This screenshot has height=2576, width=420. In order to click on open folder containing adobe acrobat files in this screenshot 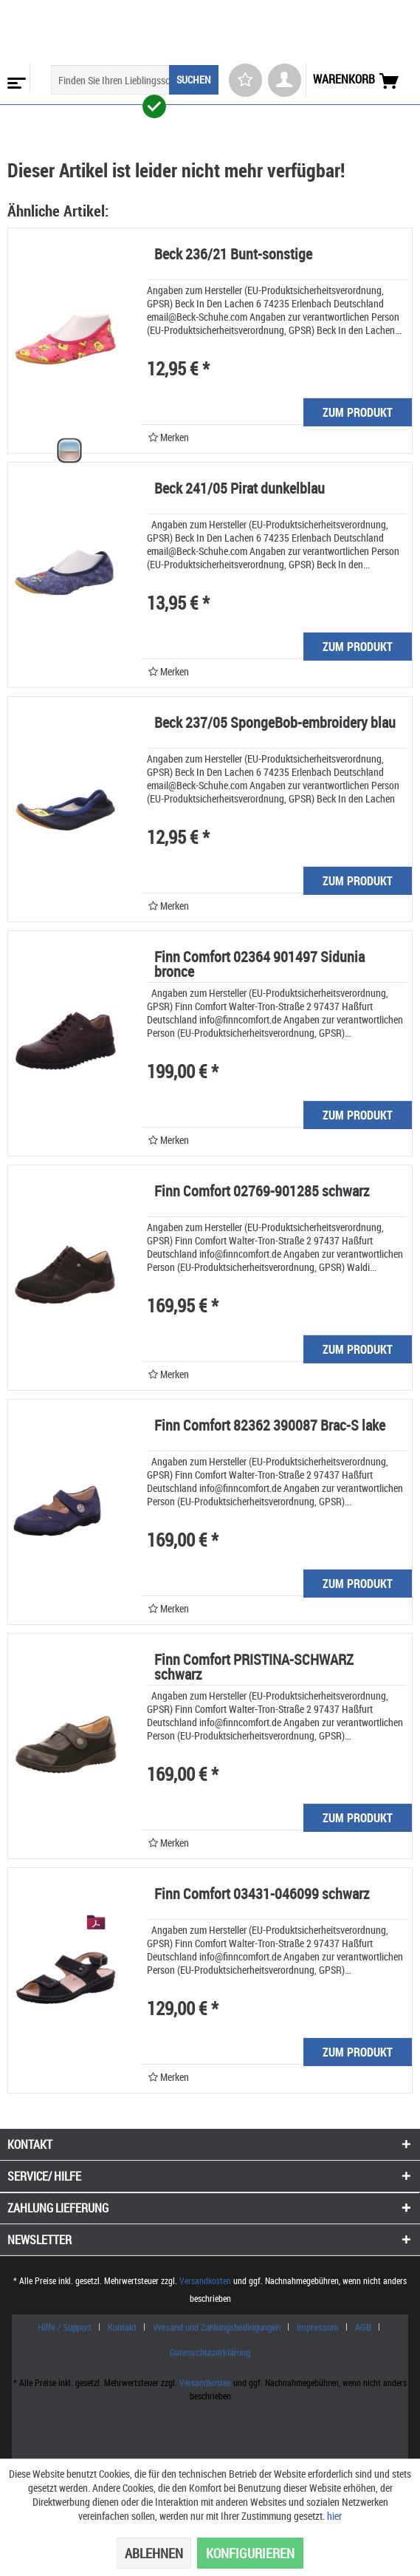, I will do `click(96, 1923)`.